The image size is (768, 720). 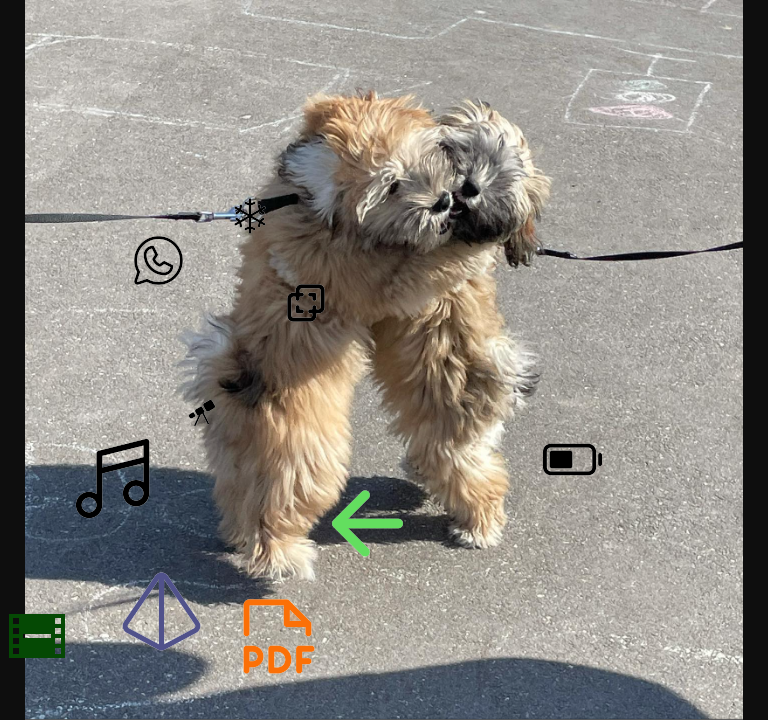 What do you see at coordinates (367, 523) in the screenshot?
I see `go back to the previous screen` at bounding box center [367, 523].